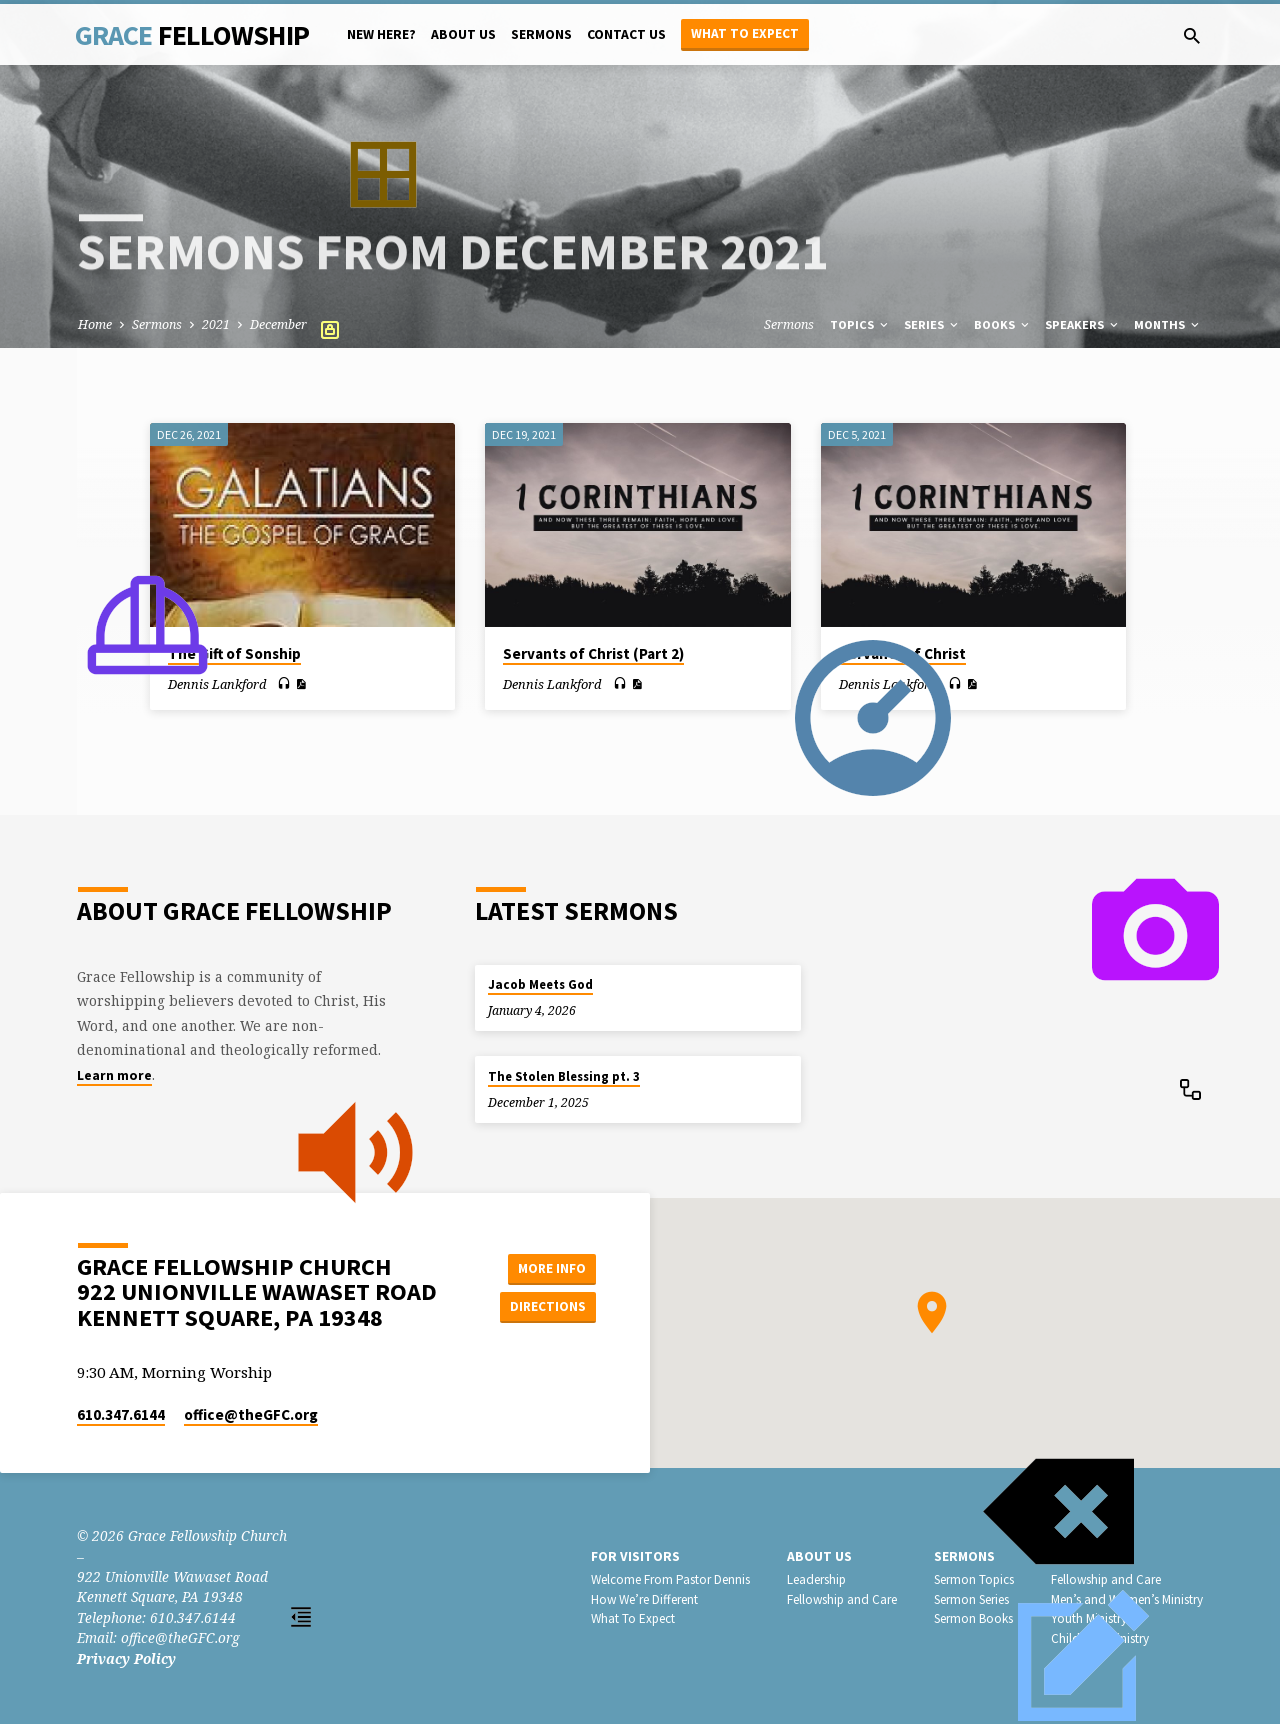  What do you see at coordinates (330, 330) in the screenshot?
I see `access security or privacy settings` at bounding box center [330, 330].